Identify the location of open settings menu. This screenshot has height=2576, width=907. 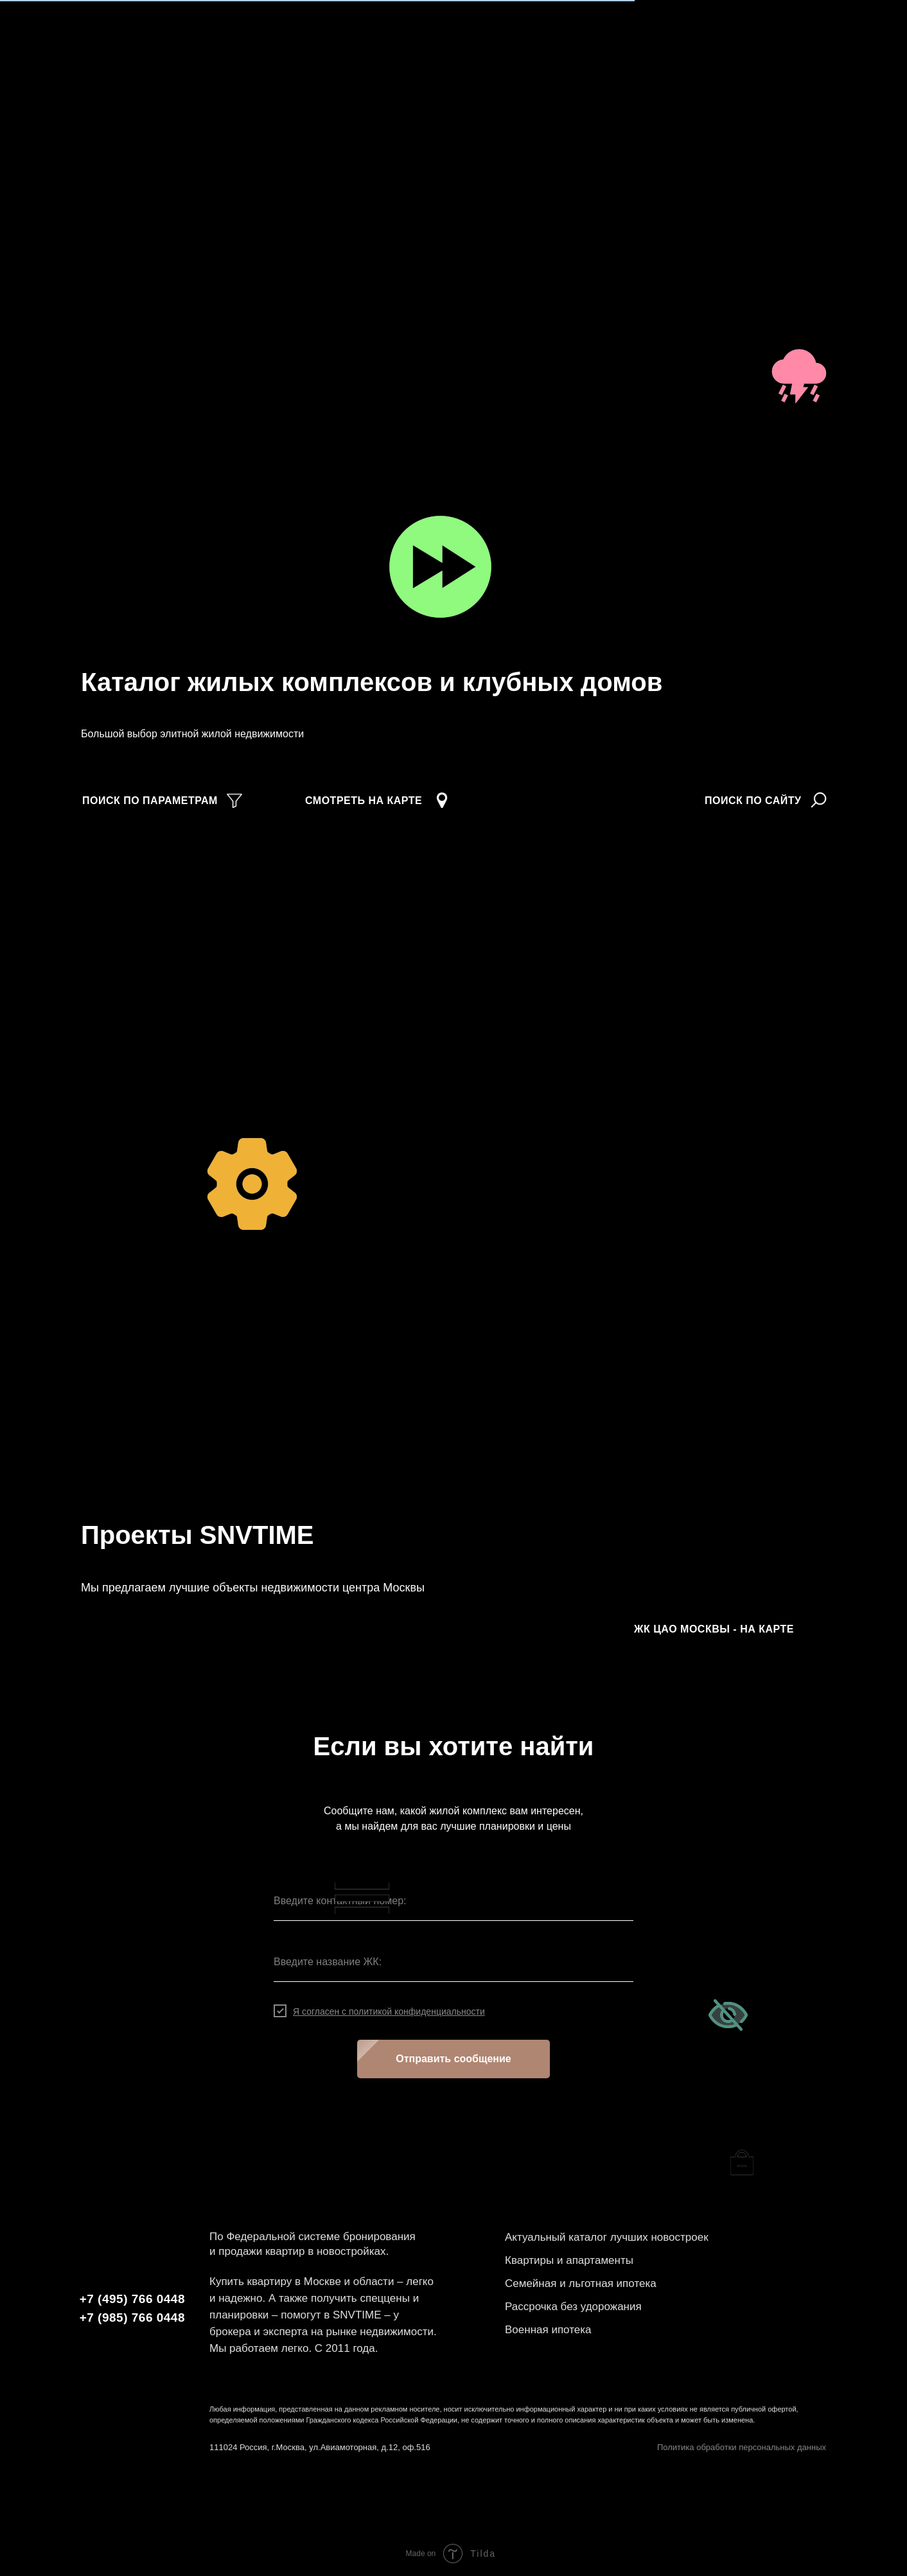
(252, 1184).